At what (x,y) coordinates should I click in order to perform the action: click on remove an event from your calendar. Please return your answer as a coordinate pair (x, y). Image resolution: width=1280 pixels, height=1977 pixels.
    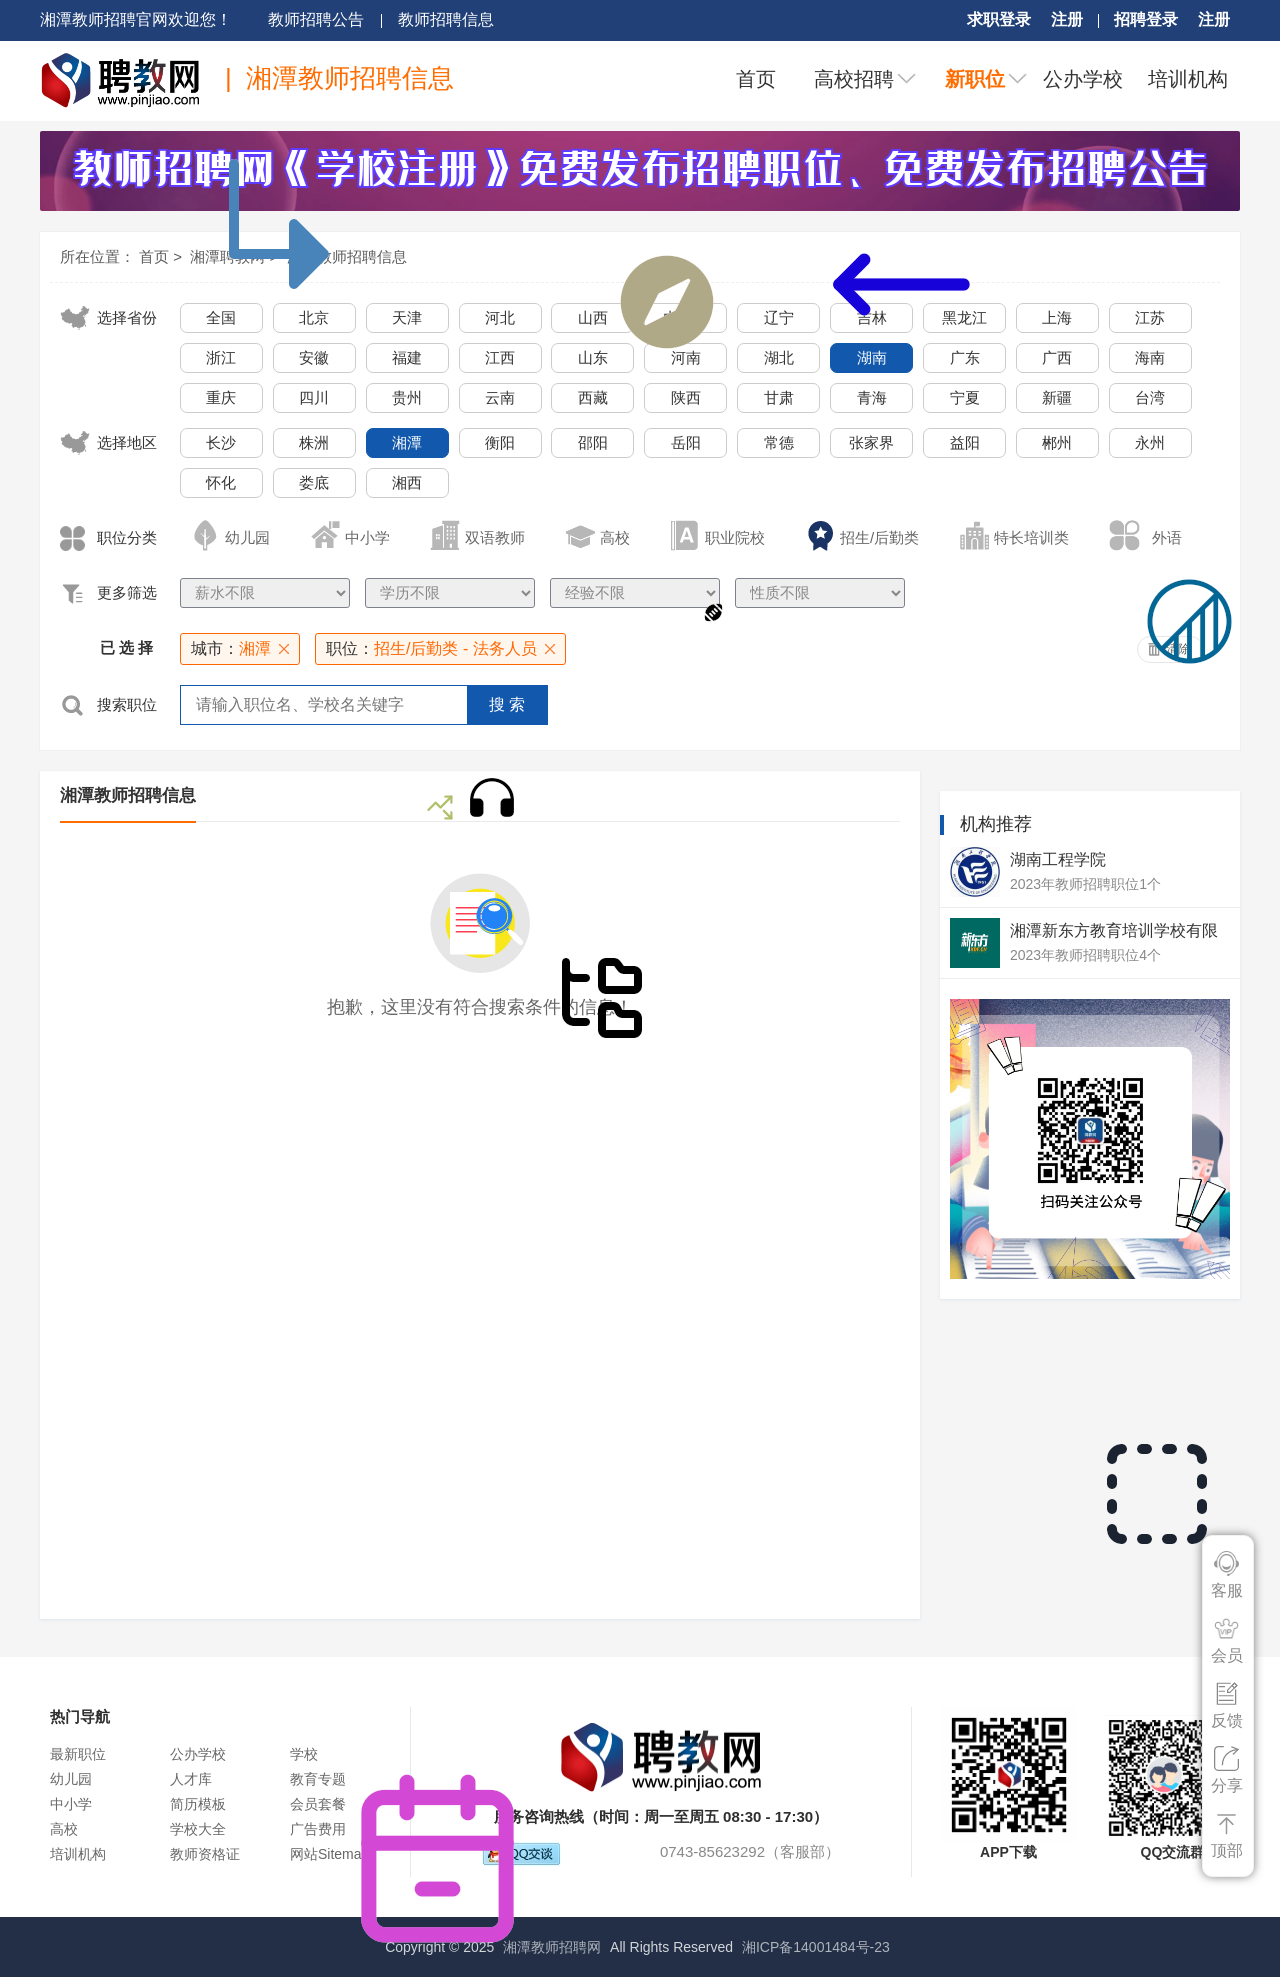
    Looking at the image, I should click on (437, 1858).